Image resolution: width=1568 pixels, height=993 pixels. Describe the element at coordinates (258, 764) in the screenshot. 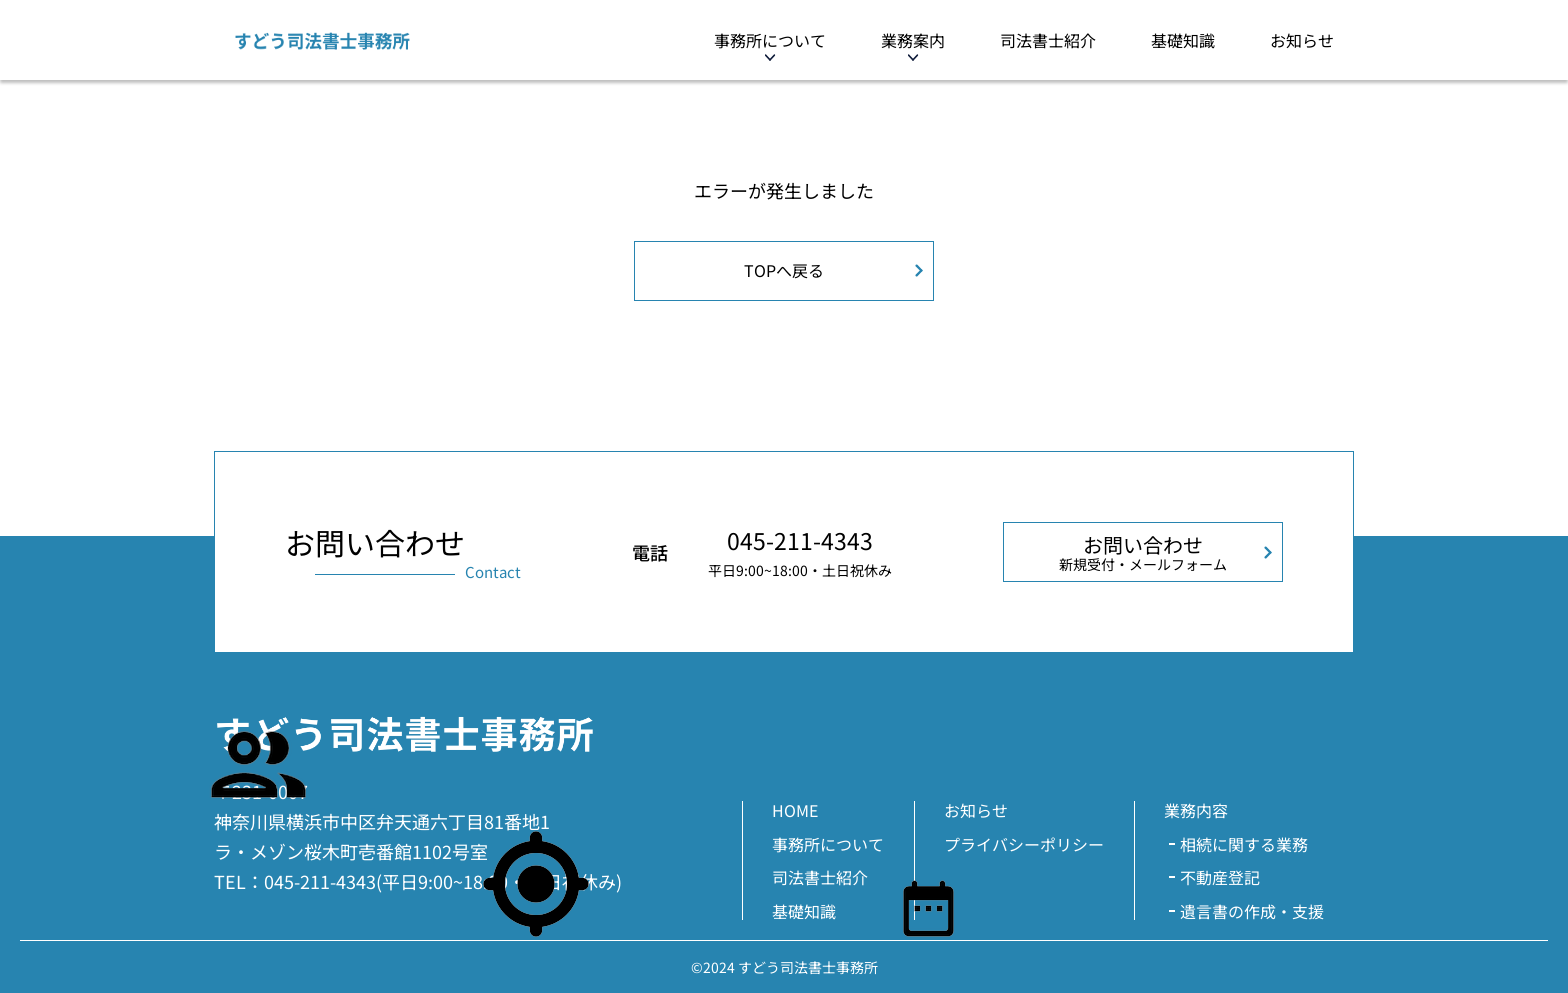

I see `view contacts or people list` at that location.